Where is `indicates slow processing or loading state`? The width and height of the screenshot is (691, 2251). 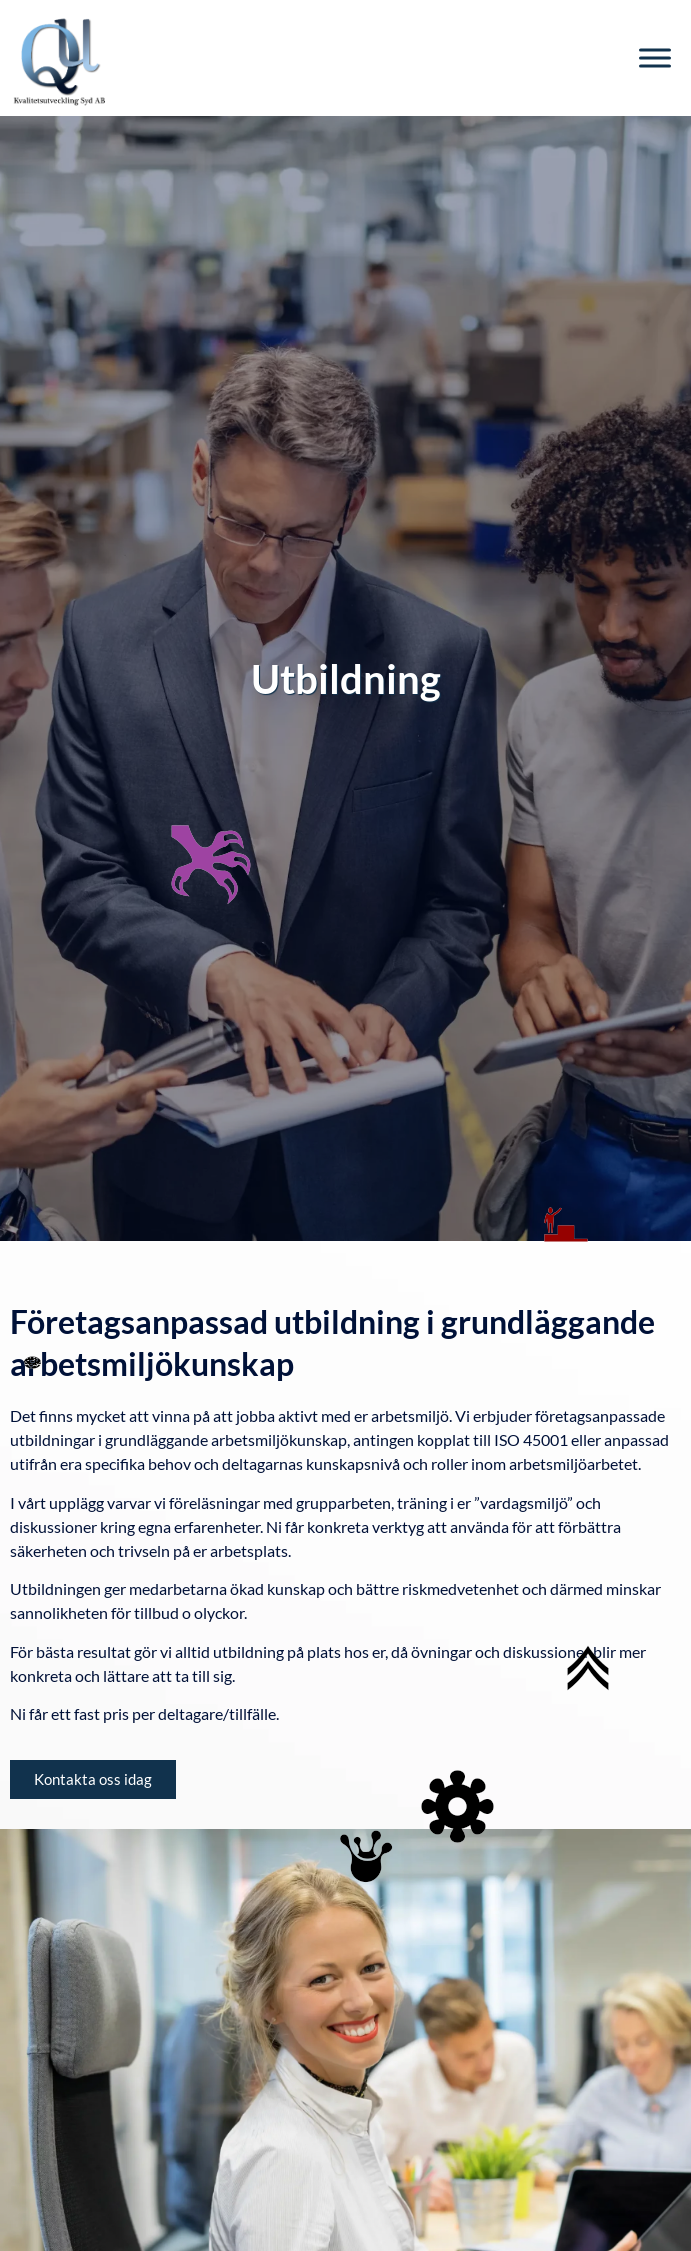
indicates slow processing or loading state is located at coordinates (457, 1806).